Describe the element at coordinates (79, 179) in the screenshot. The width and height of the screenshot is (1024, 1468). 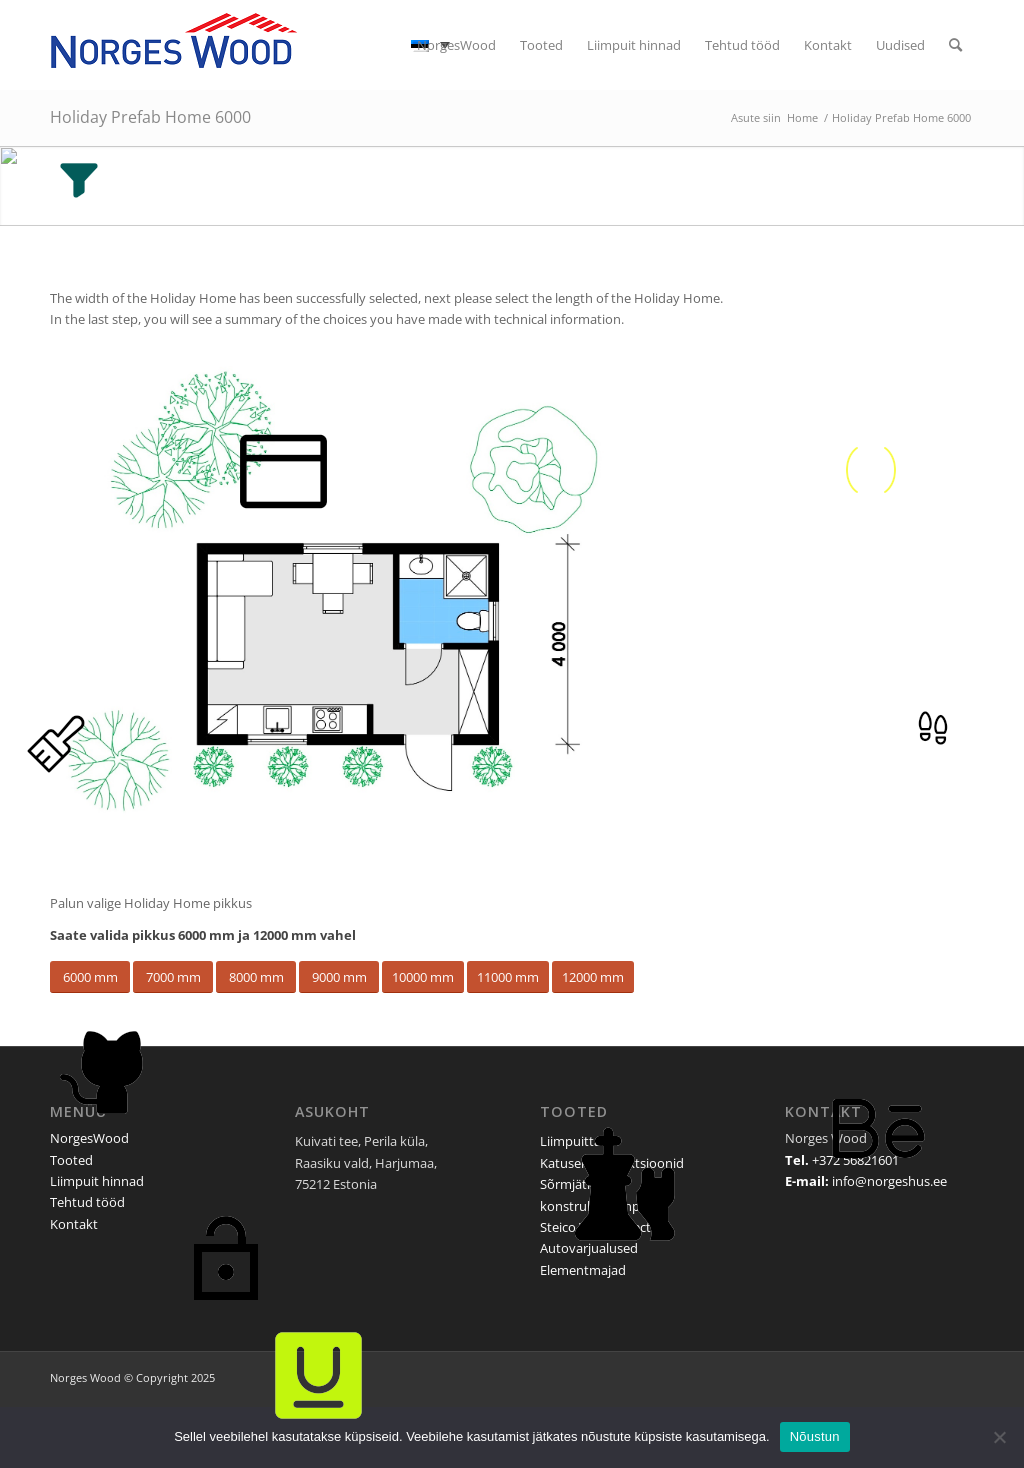
I see `filter or sort content` at that location.